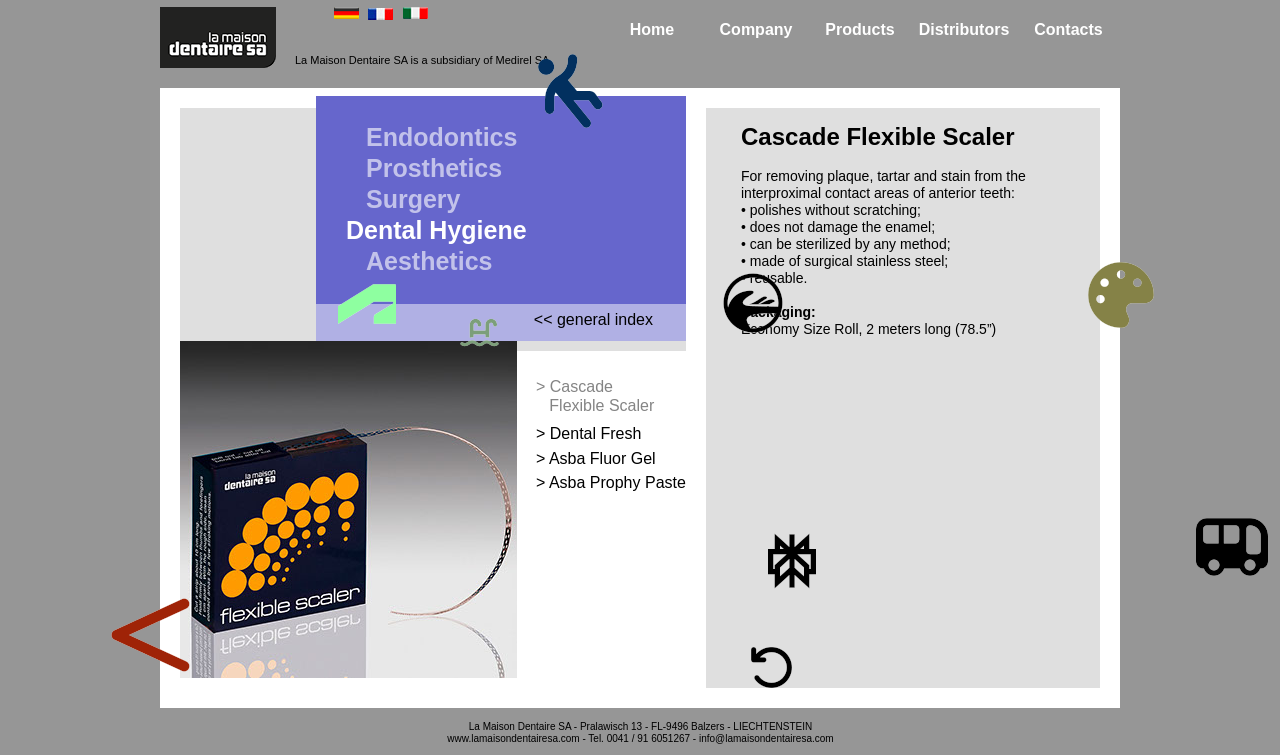  I want to click on autodesk logo, so click(367, 304).